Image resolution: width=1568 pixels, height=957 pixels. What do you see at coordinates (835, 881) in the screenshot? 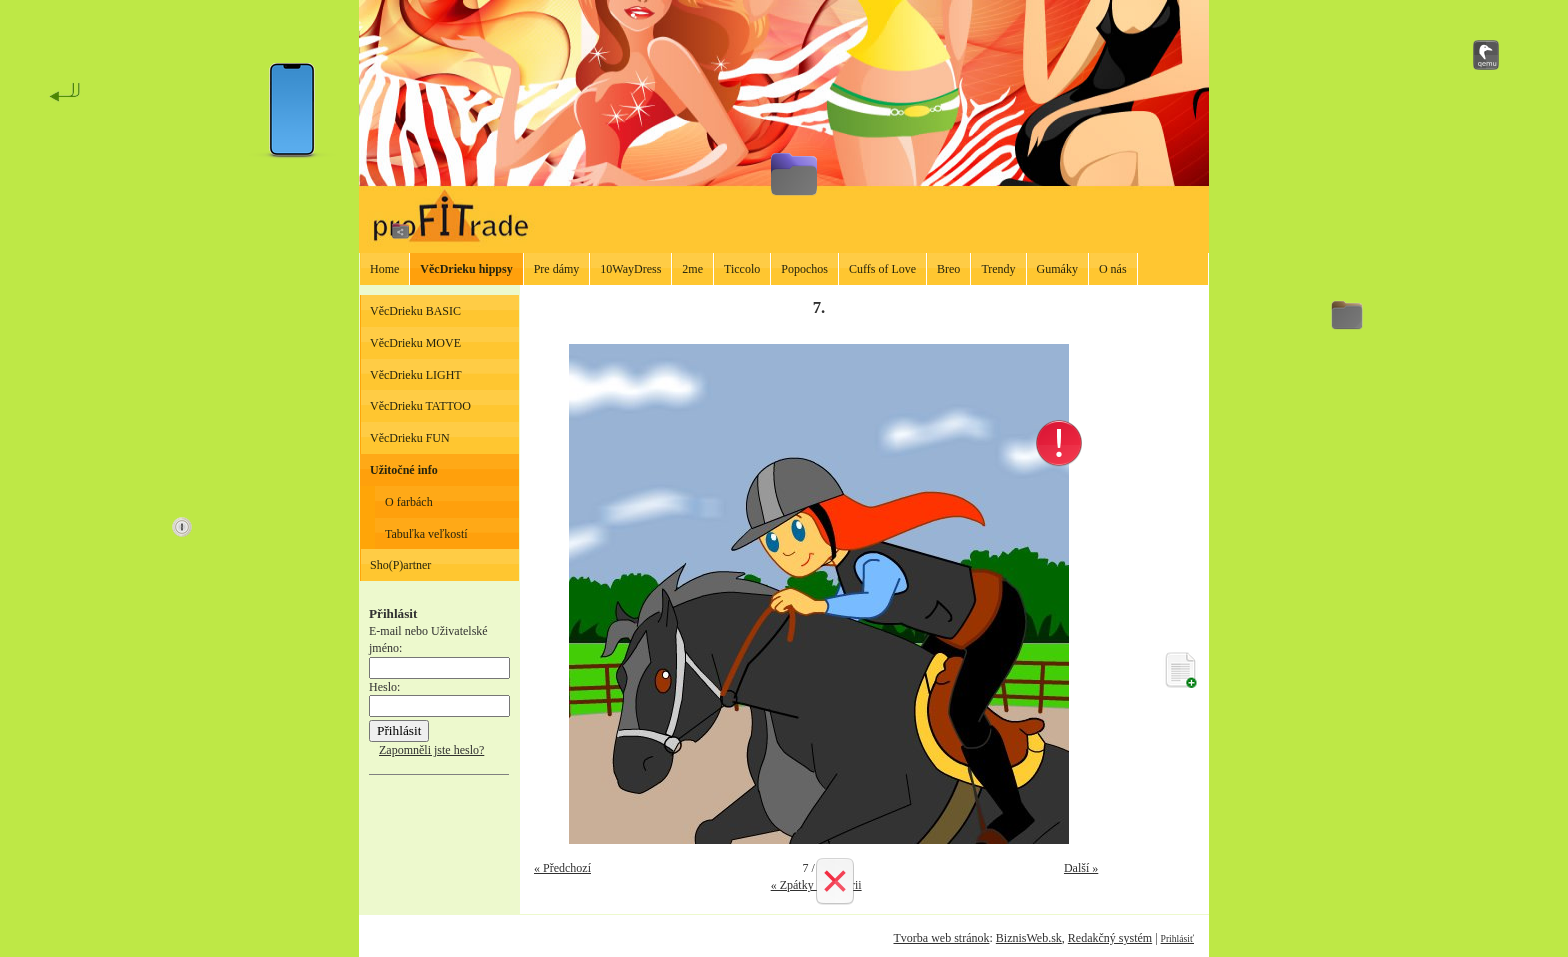
I see `a broken or invalid symbolic link file` at bounding box center [835, 881].